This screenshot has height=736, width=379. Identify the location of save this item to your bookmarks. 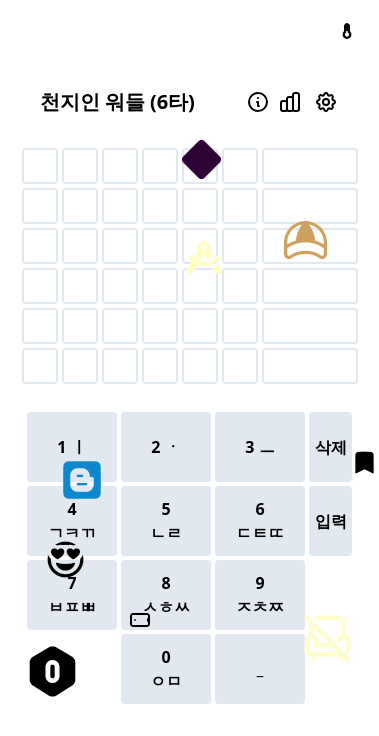
(364, 462).